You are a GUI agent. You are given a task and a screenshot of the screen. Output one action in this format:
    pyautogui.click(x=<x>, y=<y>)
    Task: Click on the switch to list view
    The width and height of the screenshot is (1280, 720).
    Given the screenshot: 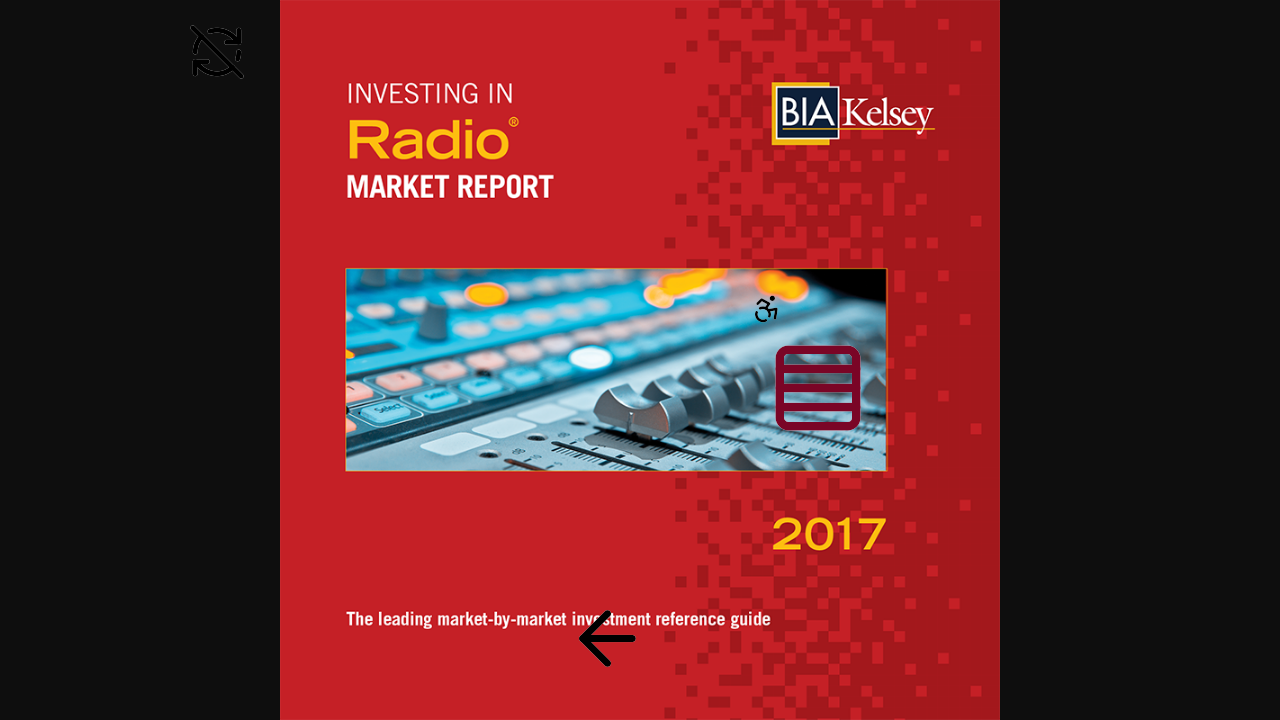 What is the action you would take?
    pyautogui.click(x=818, y=388)
    